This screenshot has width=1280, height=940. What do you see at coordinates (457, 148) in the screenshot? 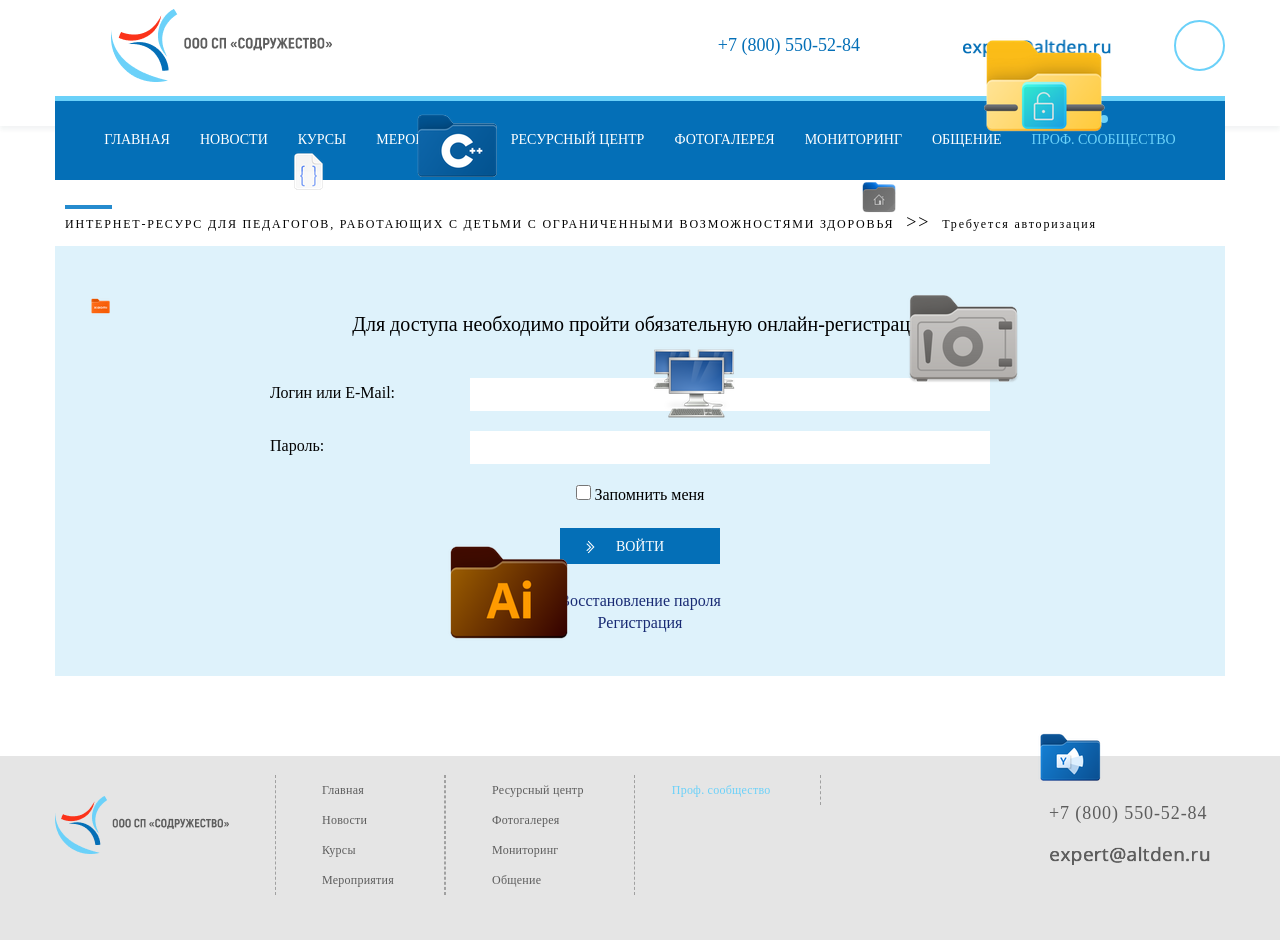
I see `open folder containing C++ project files` at bounding box center [457, 148].